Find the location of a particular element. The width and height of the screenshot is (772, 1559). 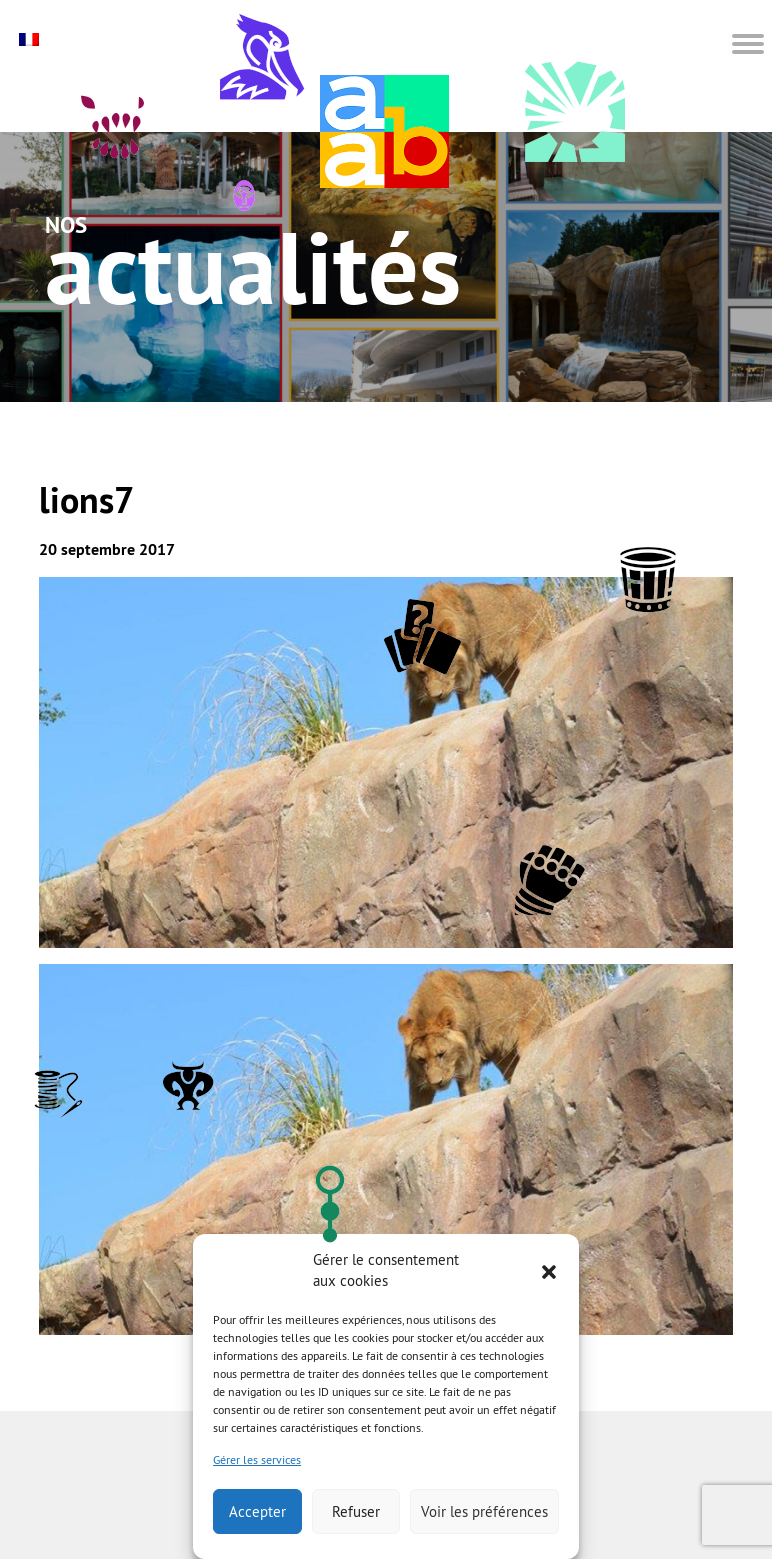

indicates a powerful attack or ground-smashing ability is located at coordinates (575, 112).